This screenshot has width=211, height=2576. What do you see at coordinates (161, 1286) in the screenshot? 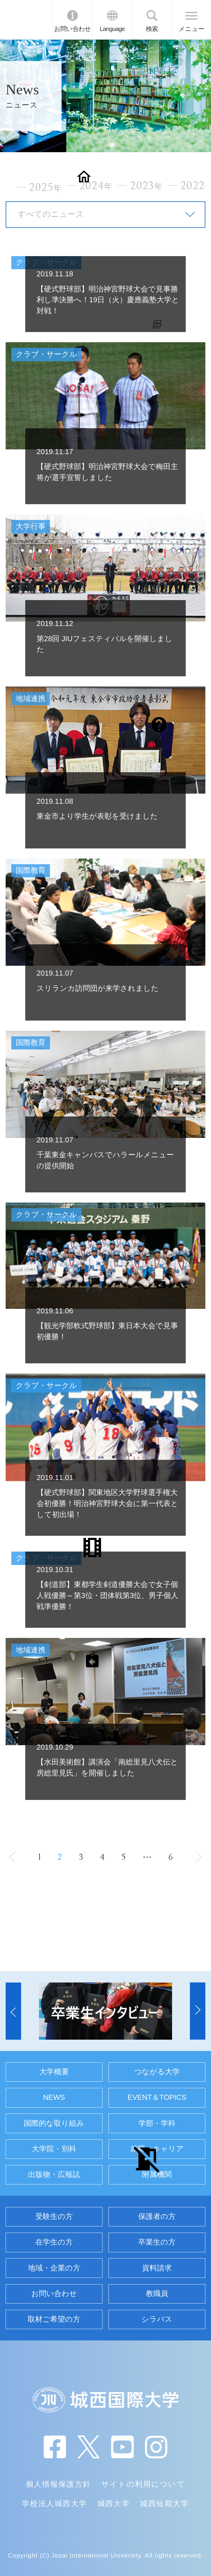
I see `write a review or feedback` at bounding box center [161, 1286].